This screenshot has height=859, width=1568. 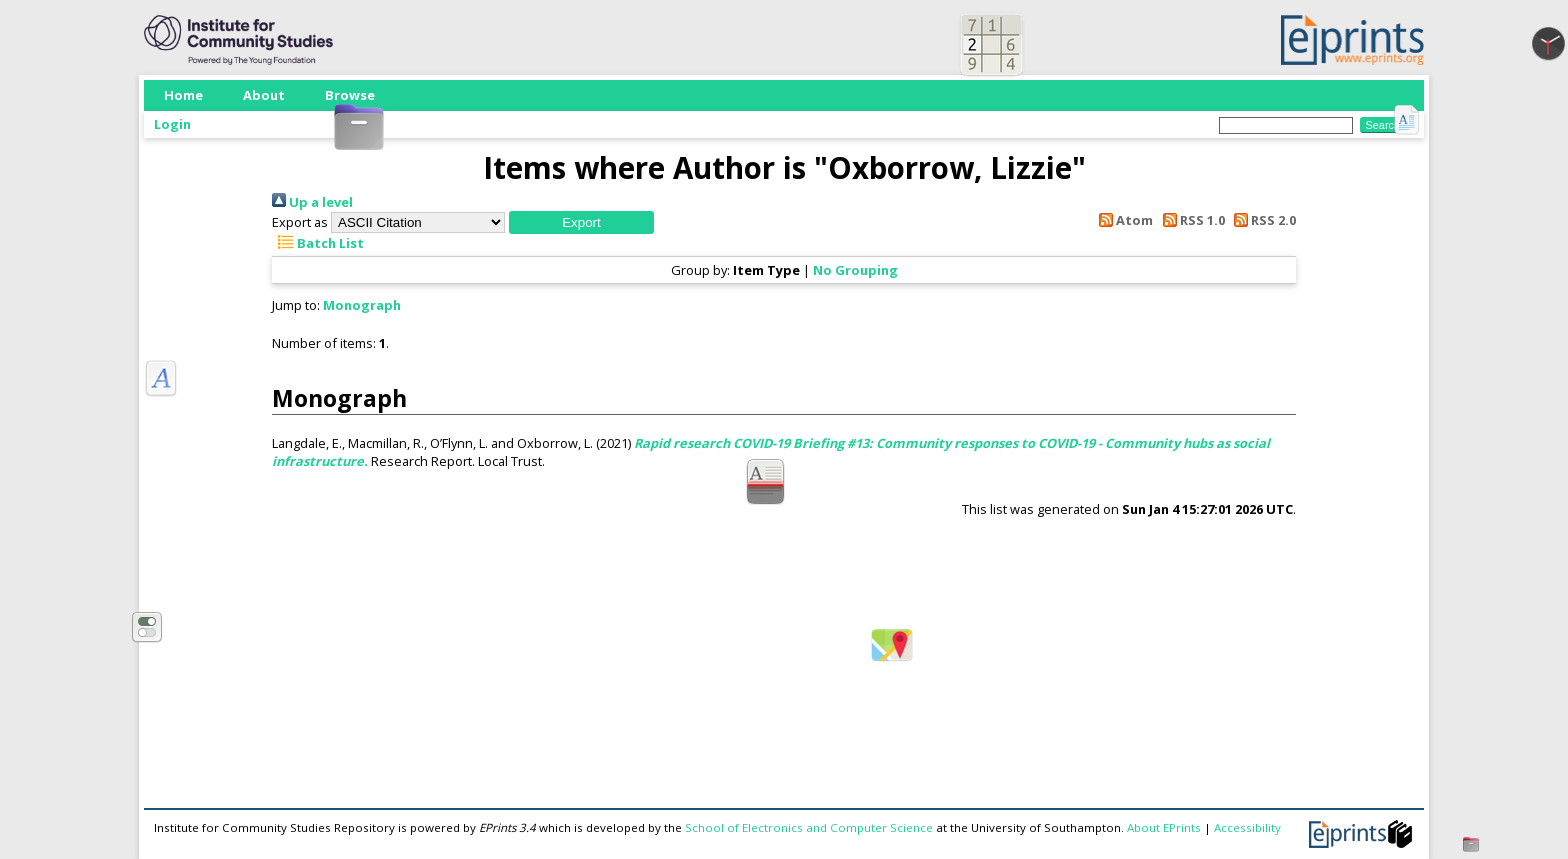 I want to click on open gnome maps application, so click(x=892, y=645).